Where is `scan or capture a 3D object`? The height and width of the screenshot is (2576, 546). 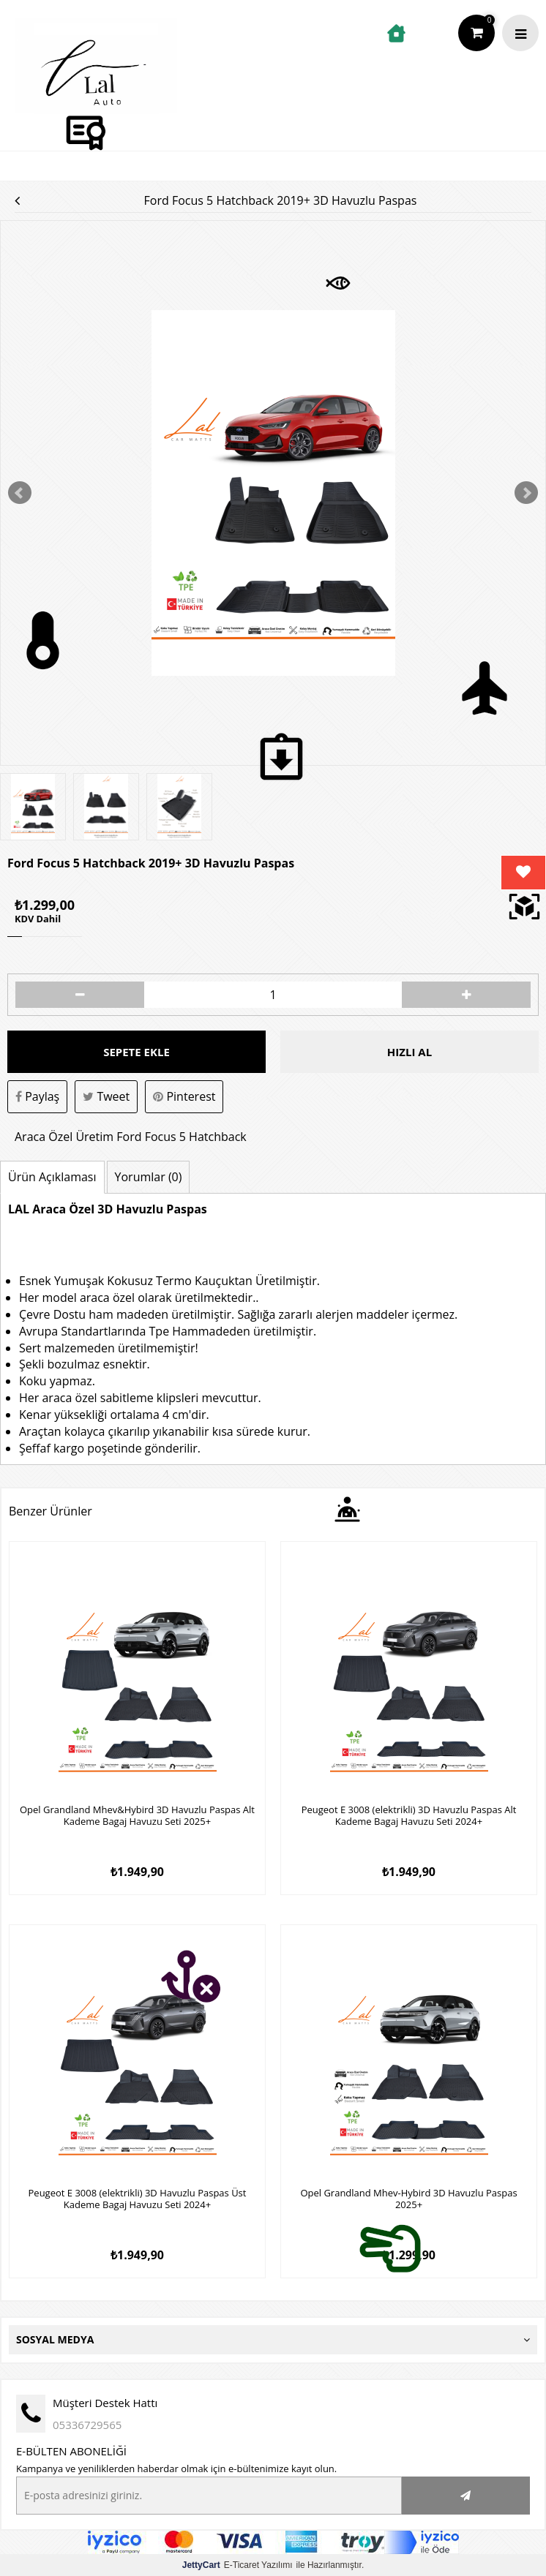 scan or capture a 3D object is located at coordinates (524, 906).